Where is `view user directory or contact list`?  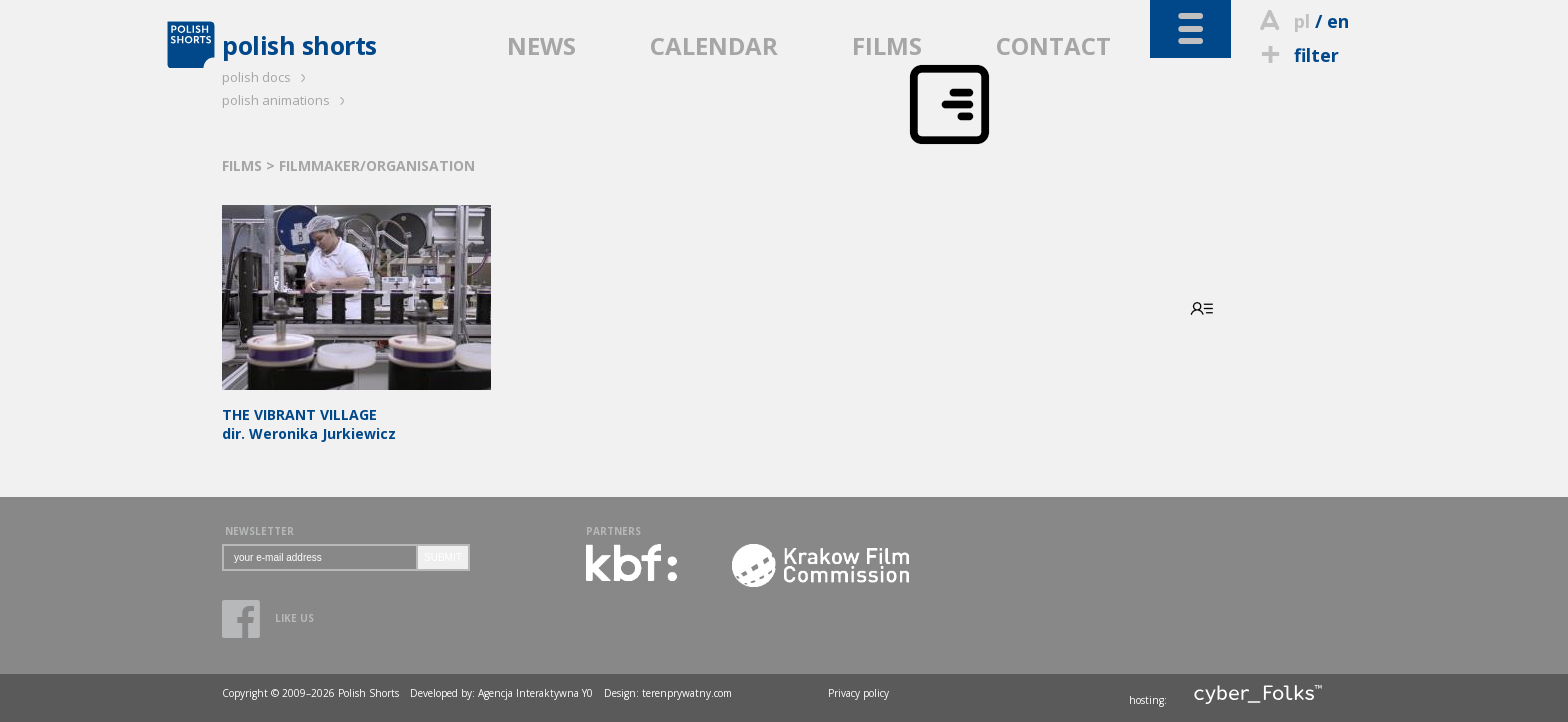
view user directory or contact list is located at coordinates (1201, 308).